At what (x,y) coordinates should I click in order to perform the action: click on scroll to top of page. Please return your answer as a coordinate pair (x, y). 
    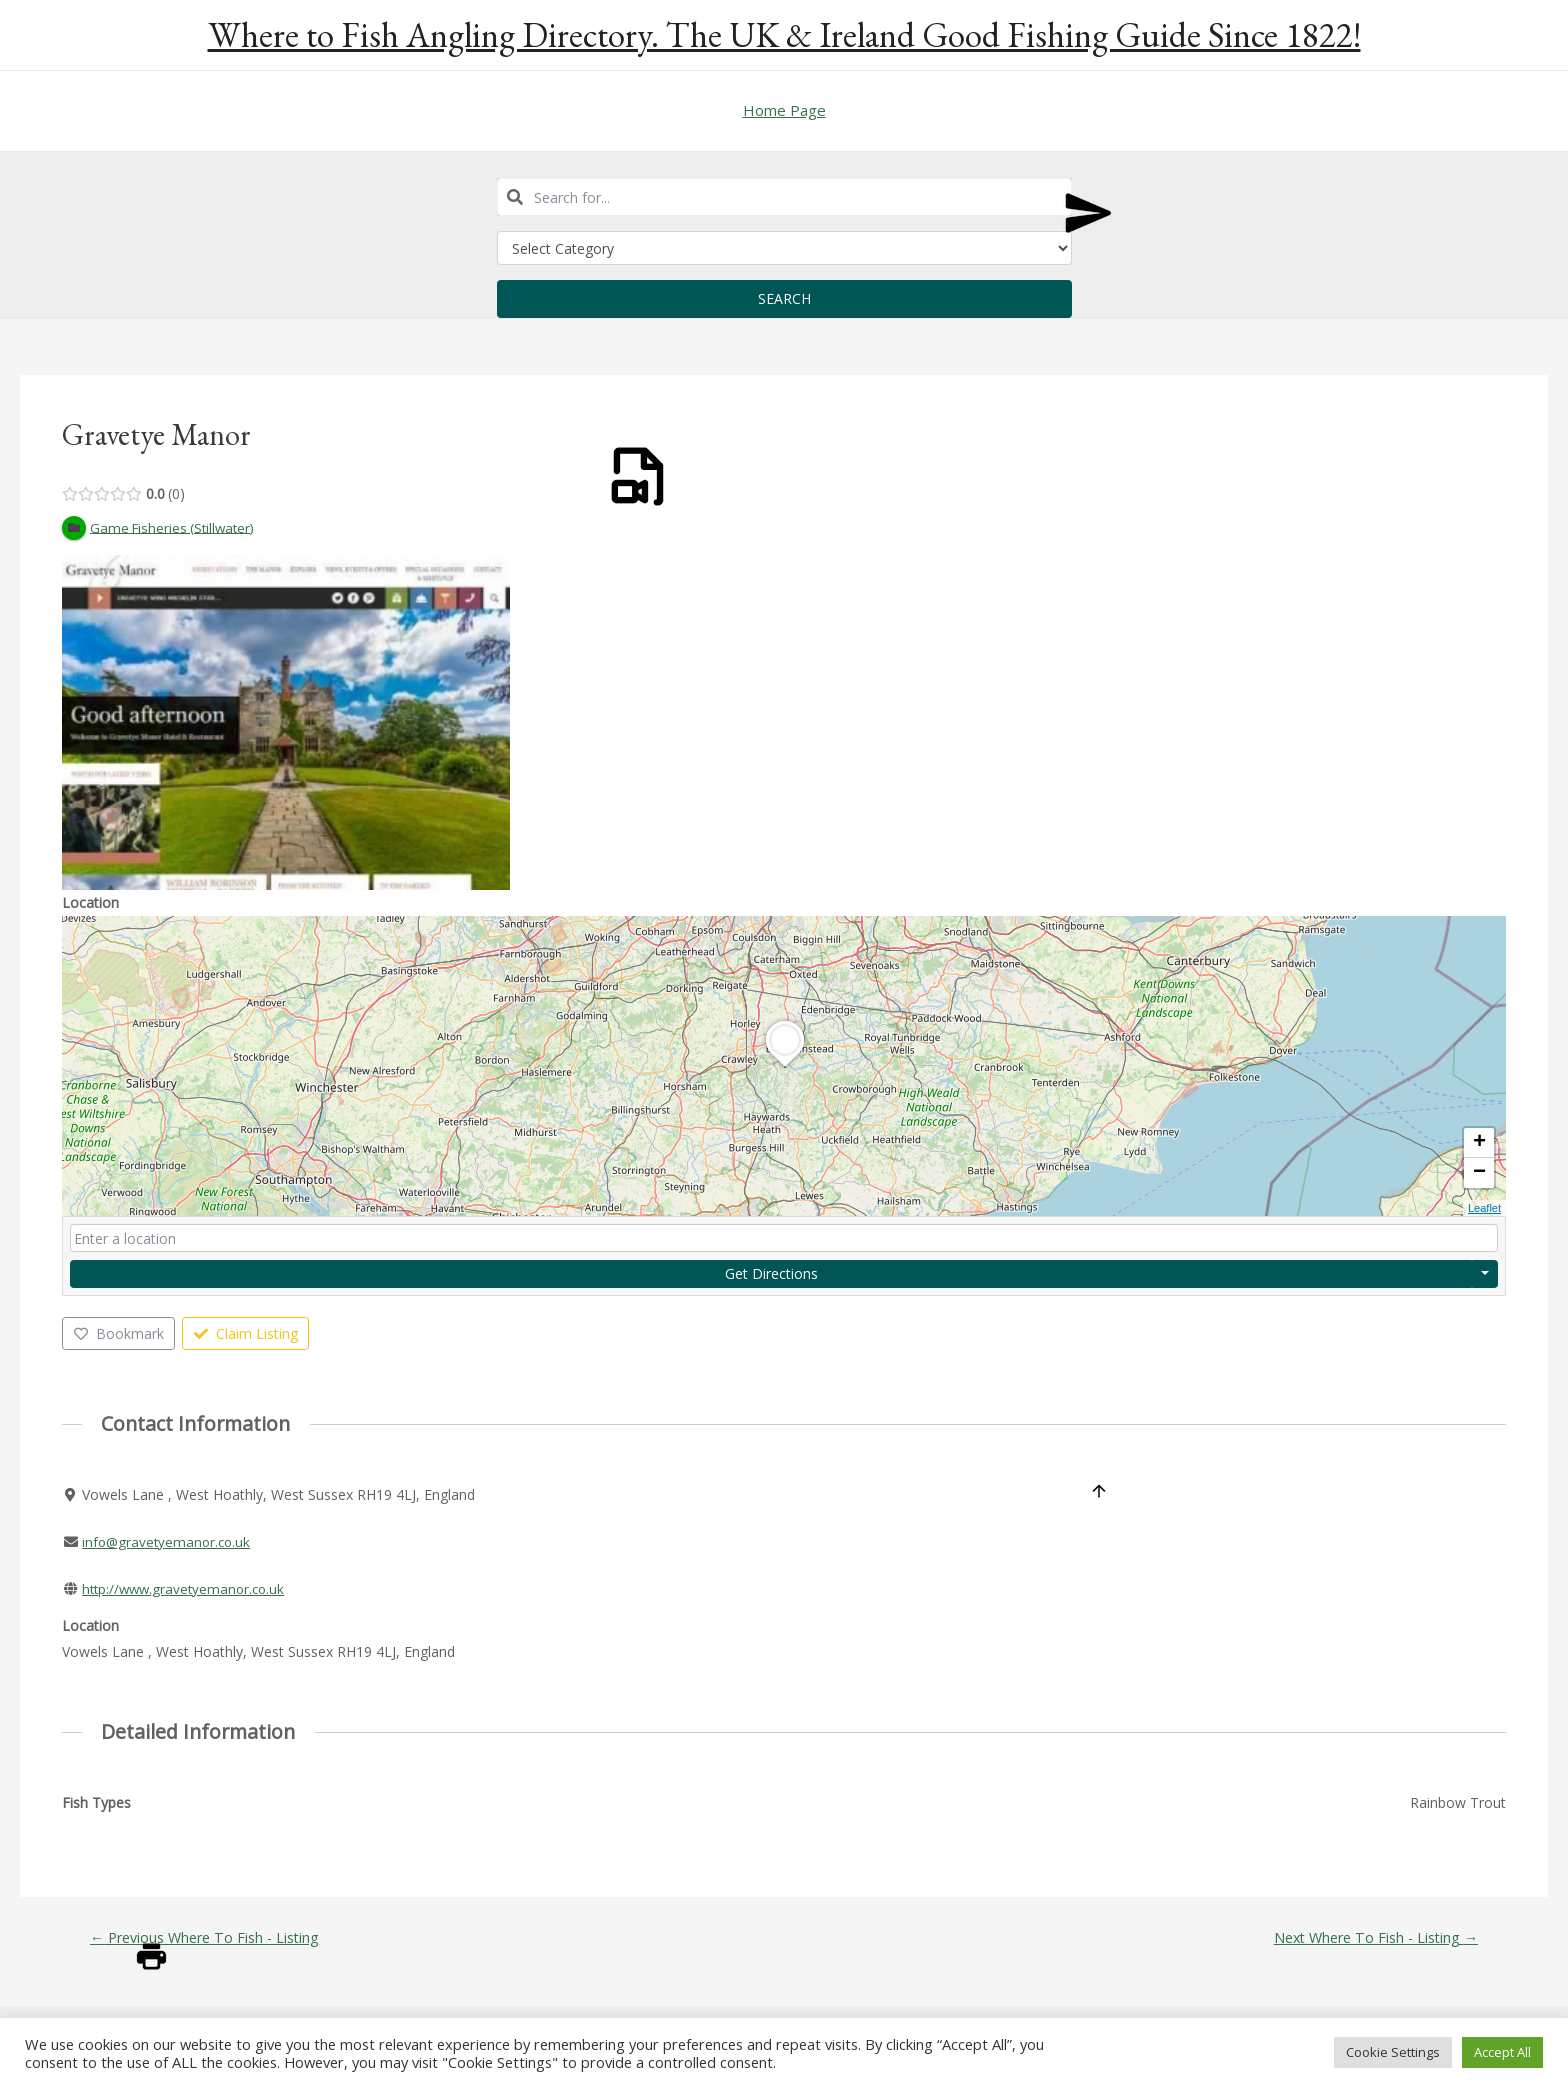
    Looking at the image, I should click on (1099, 1491).